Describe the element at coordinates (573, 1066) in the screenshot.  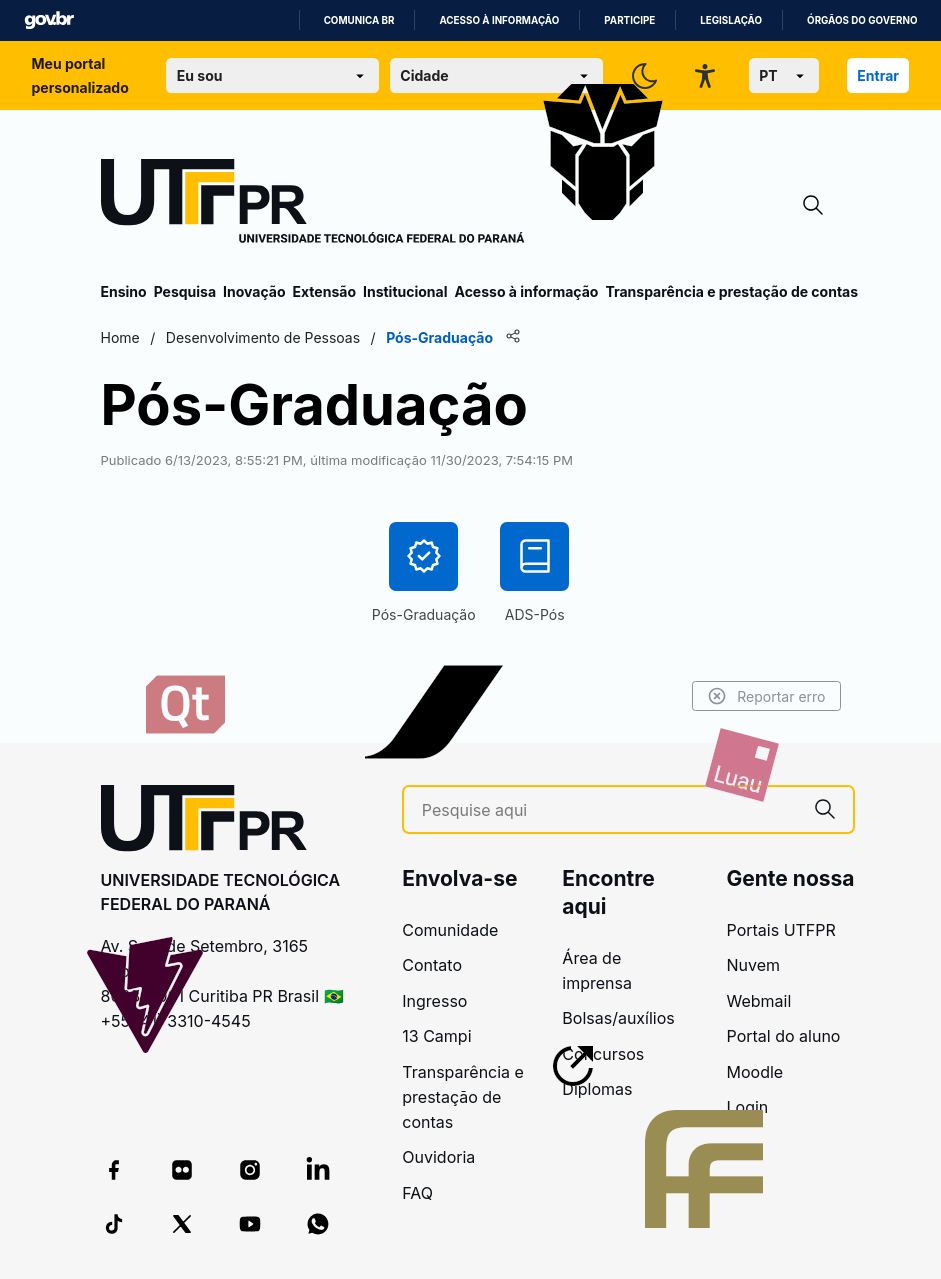
I see `share this content` at that location.